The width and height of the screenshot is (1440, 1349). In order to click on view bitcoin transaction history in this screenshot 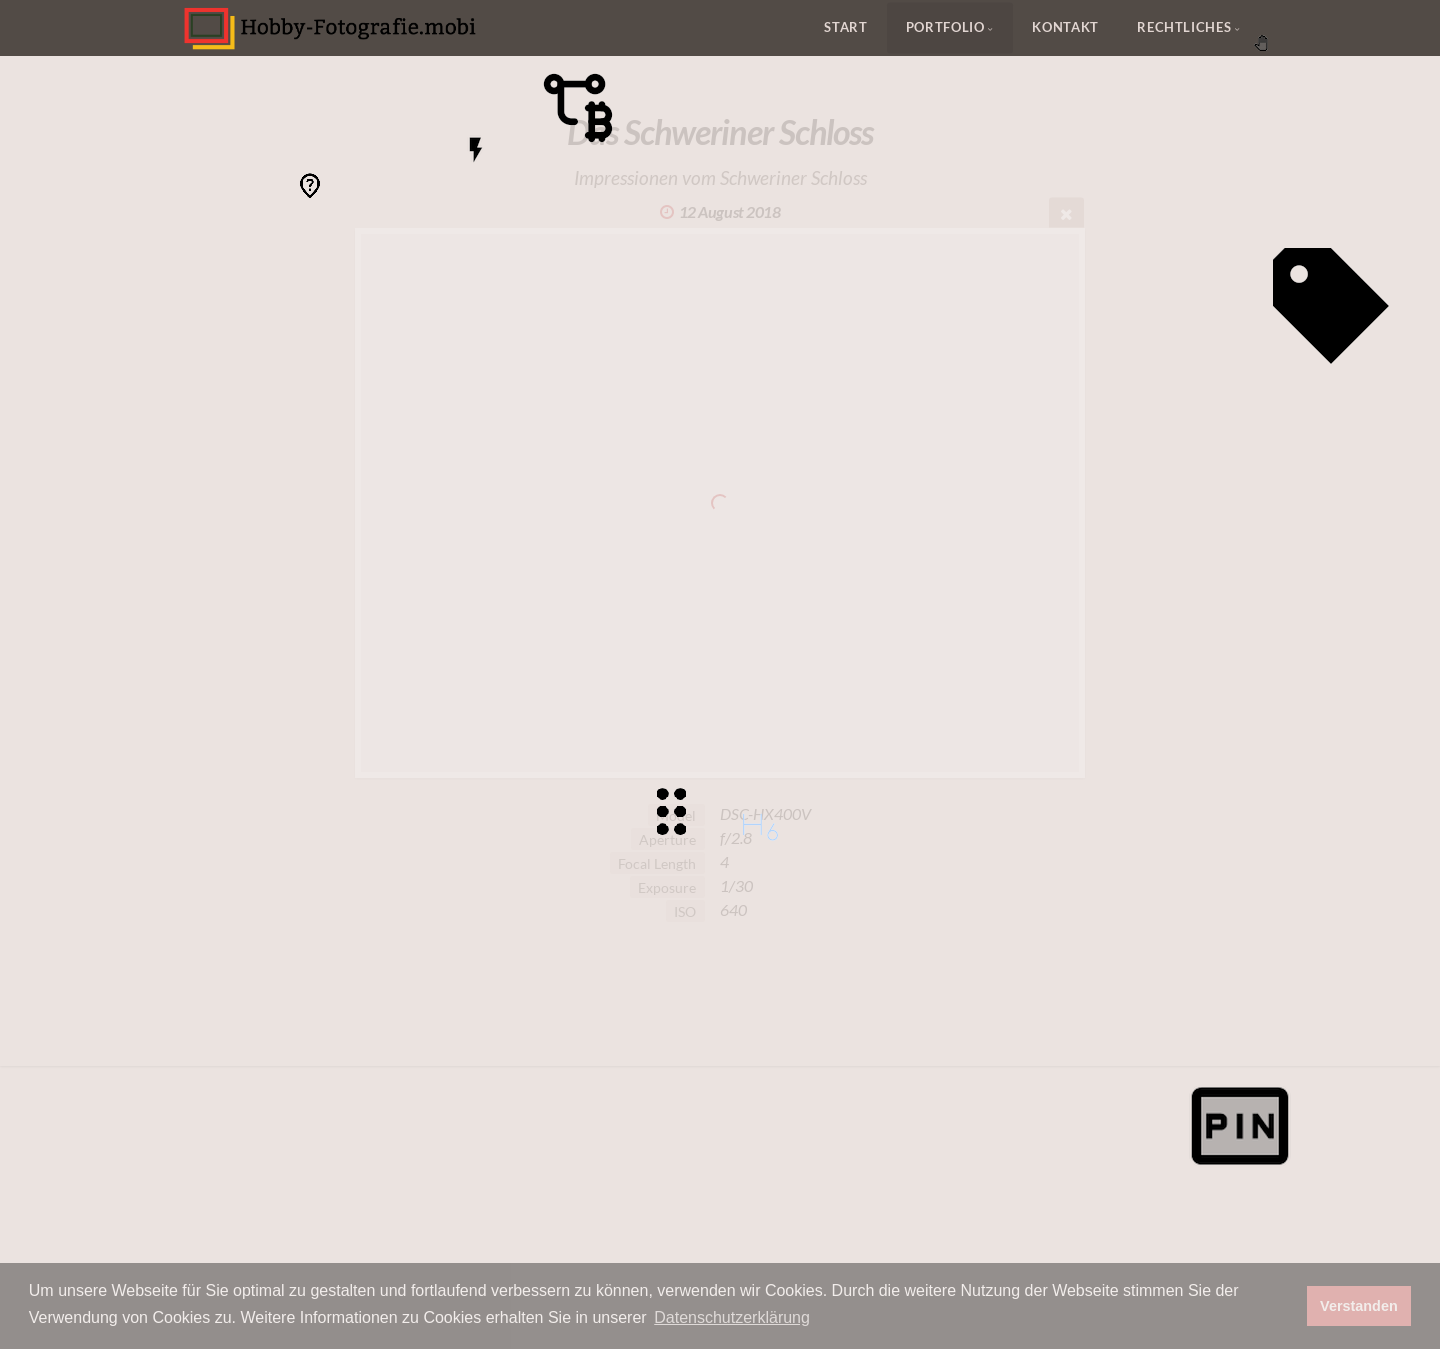, I will do `click(578, 108)`.